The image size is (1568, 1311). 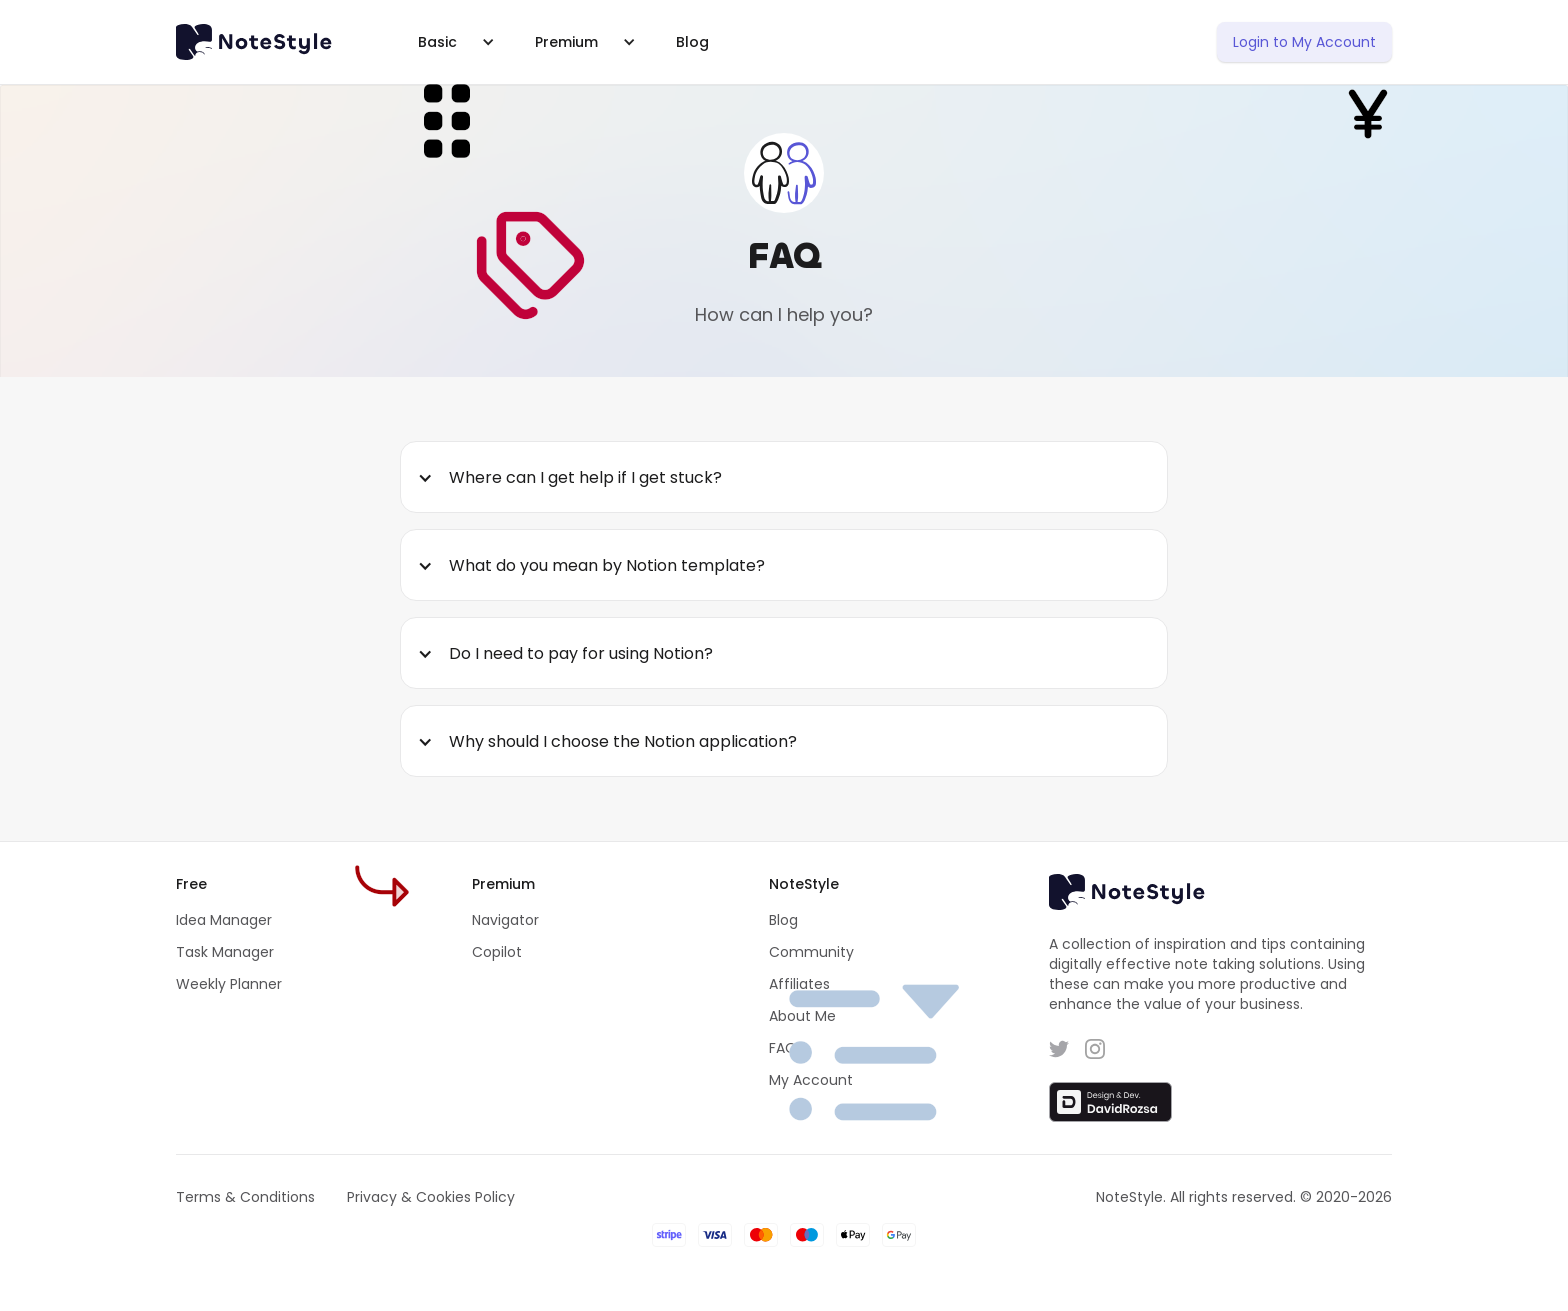 What do you see at coordinates (1368, 114) in the screenshot?
I see `select Japanese yen as currency` at bounding box center [1368, 114].